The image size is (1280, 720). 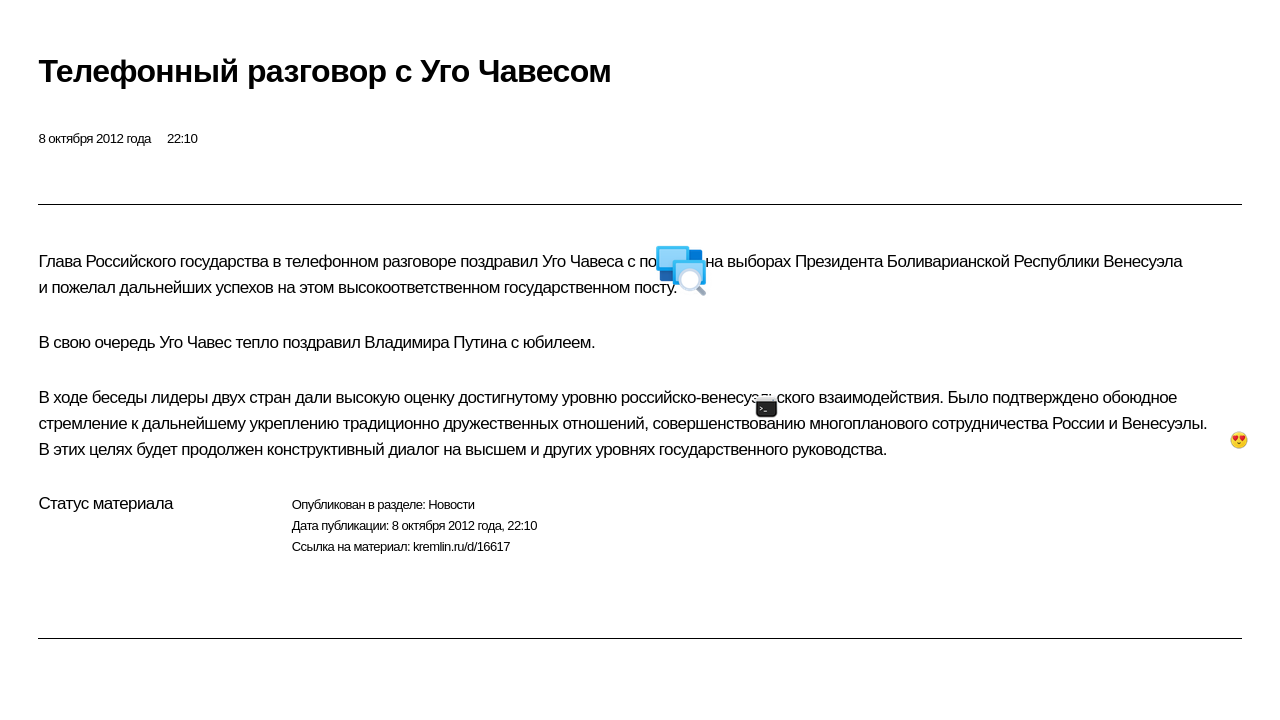 What do you see at coordinates (682, 272) in the screenshot?
I see `open packet viewer application` at bounding box center [682, 272].